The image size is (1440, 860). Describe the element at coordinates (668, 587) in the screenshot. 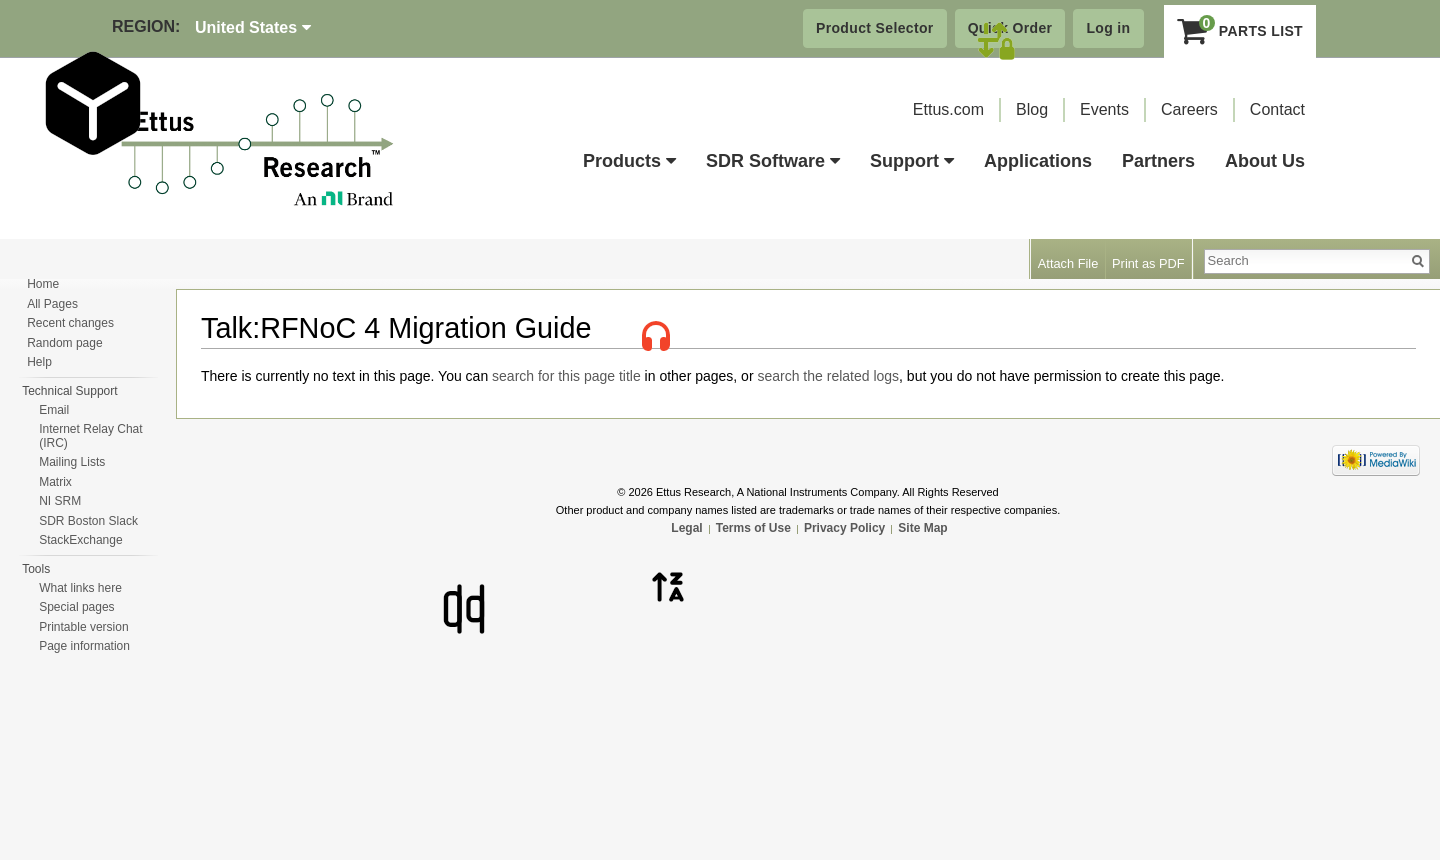

I see `sort items alphabetically from Z to A` at that location.